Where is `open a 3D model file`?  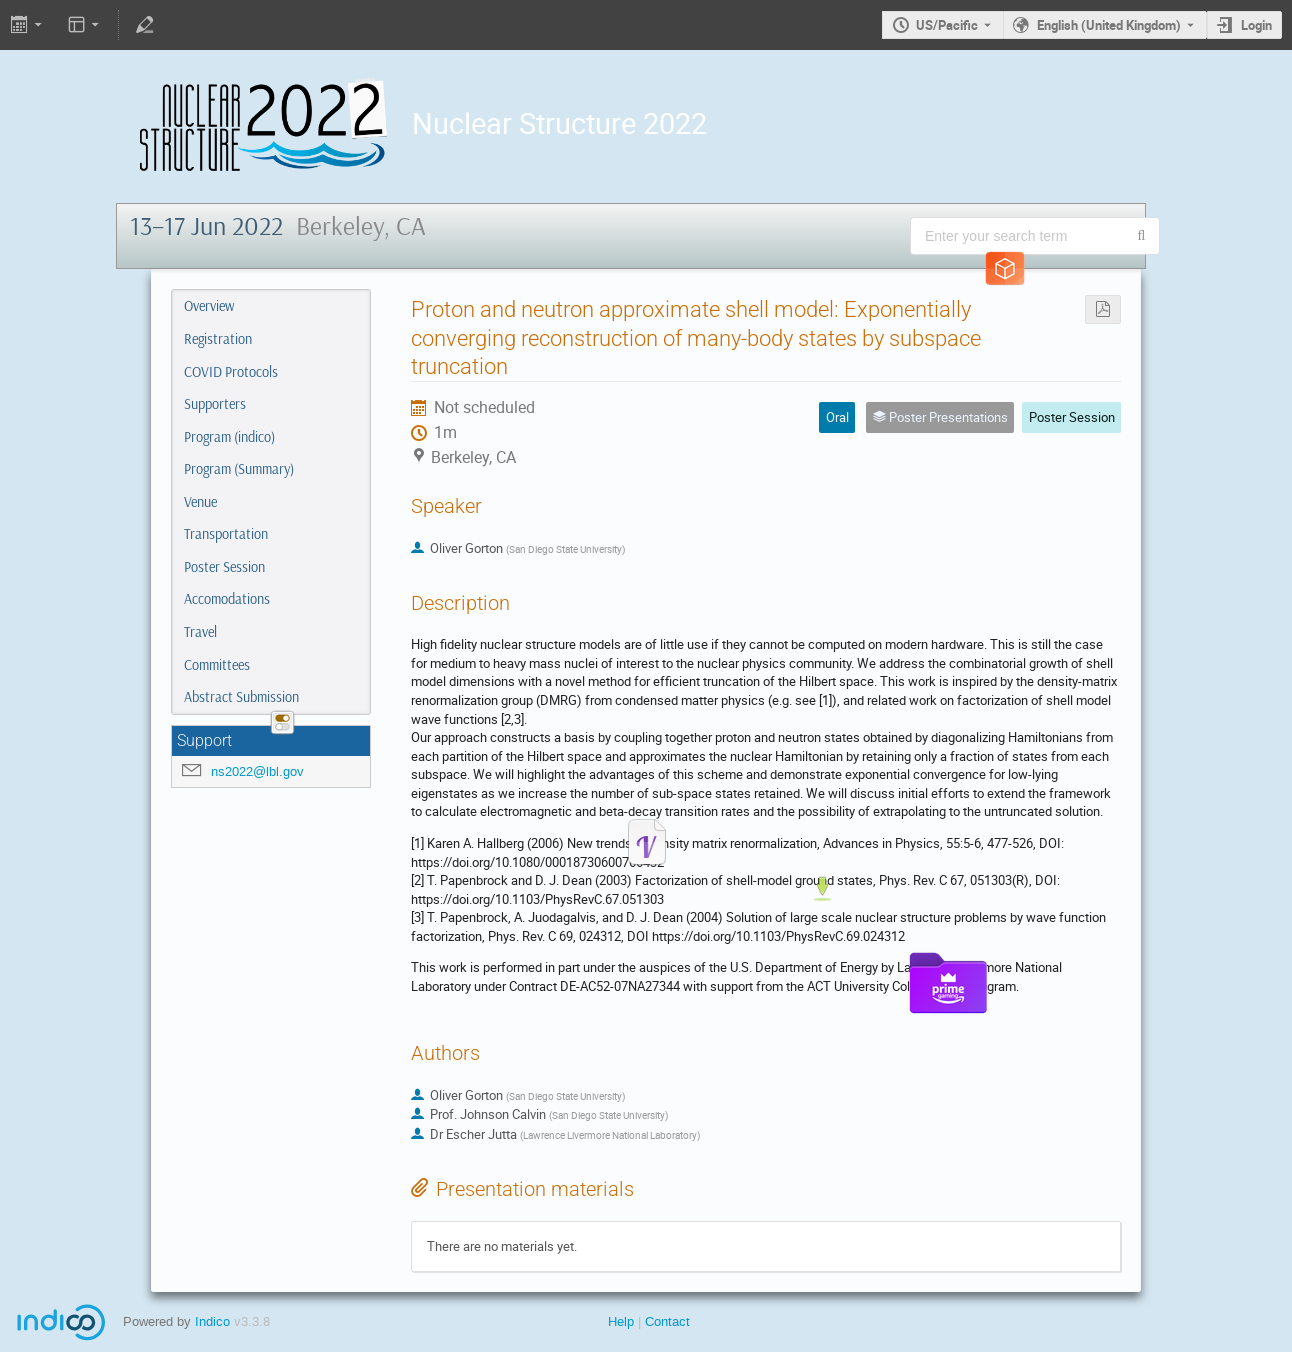
open a 3D model file is located at coordinates (1005, 267).